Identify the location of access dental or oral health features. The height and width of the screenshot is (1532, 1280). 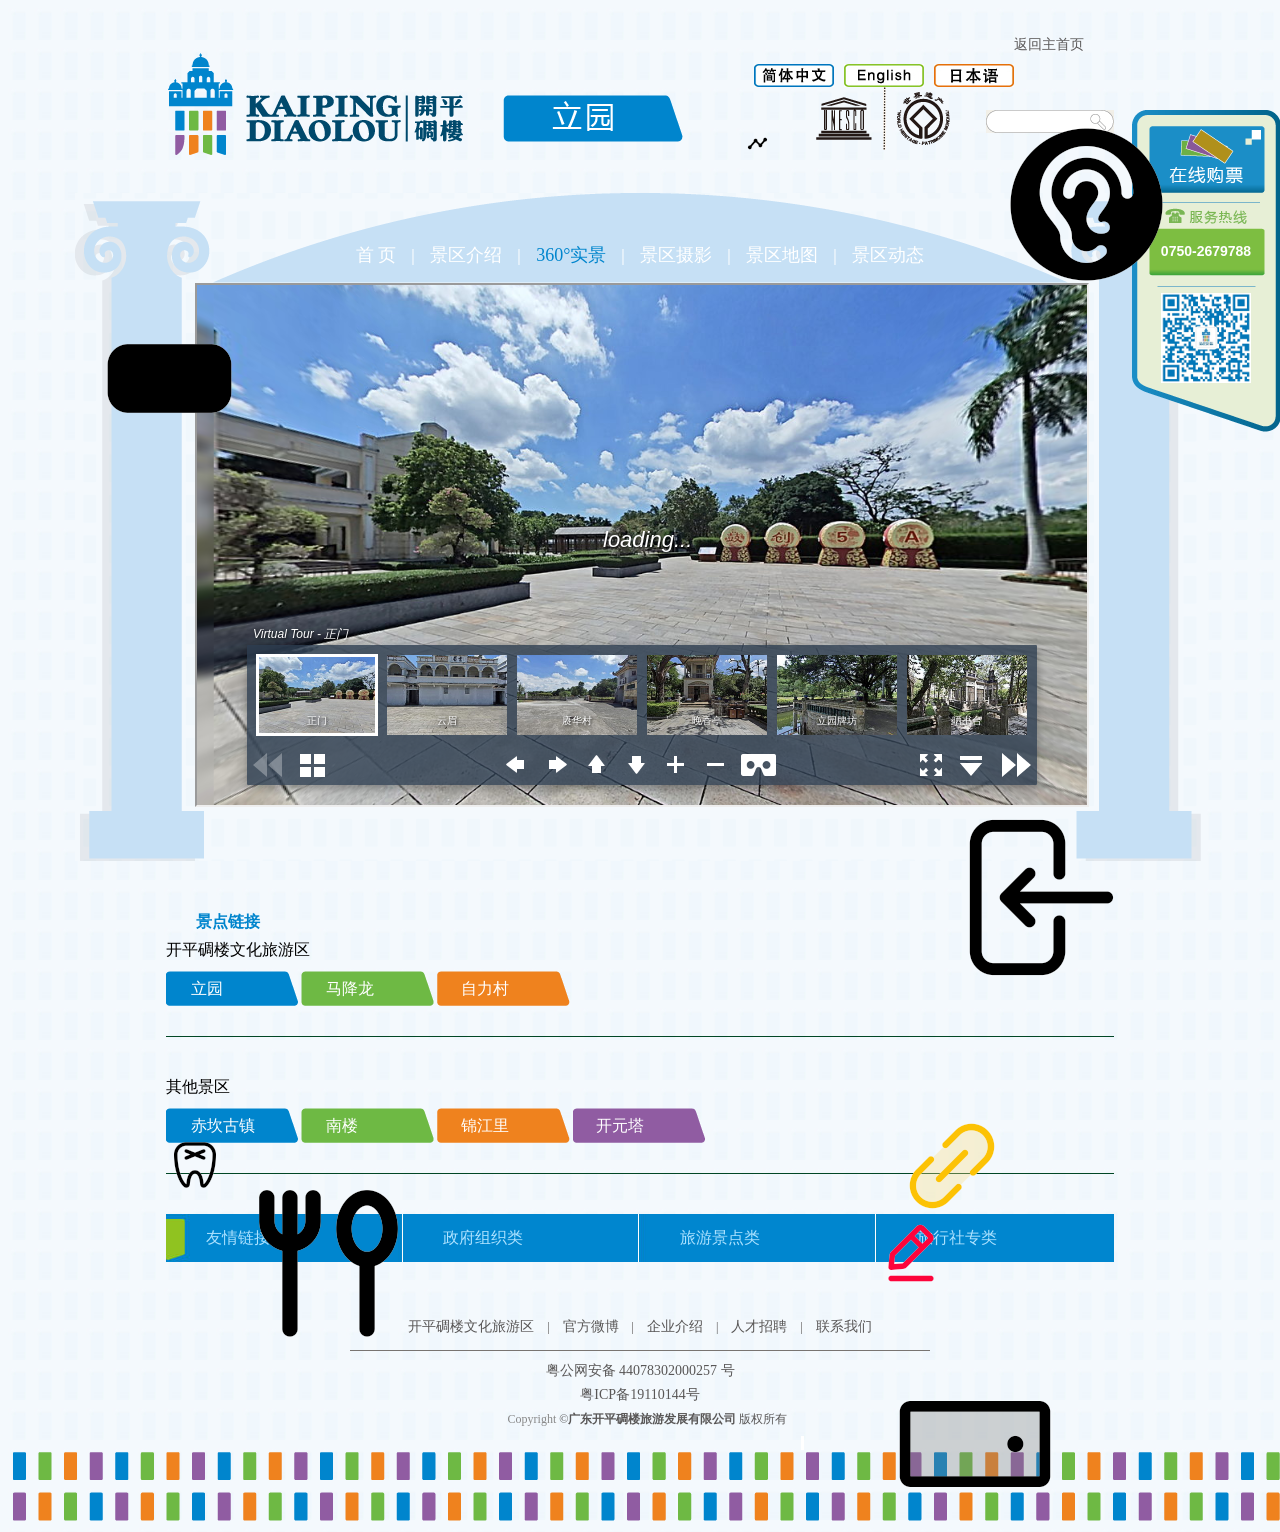
(195, 1165).